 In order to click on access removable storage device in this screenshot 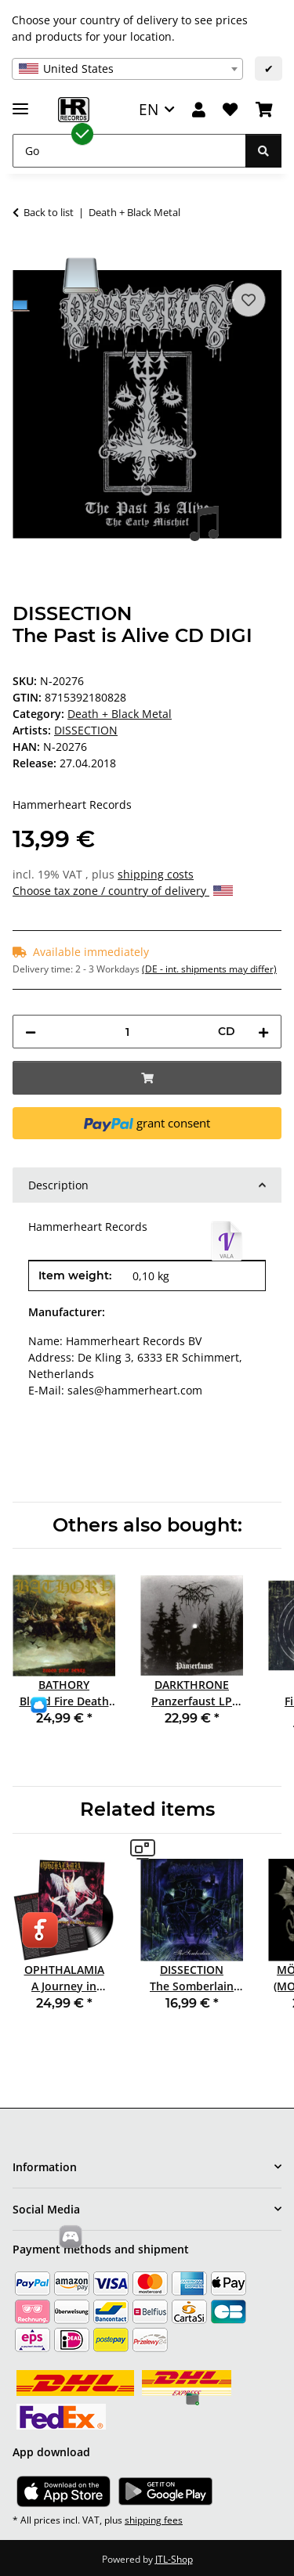, I will do `click(81, 276)`.